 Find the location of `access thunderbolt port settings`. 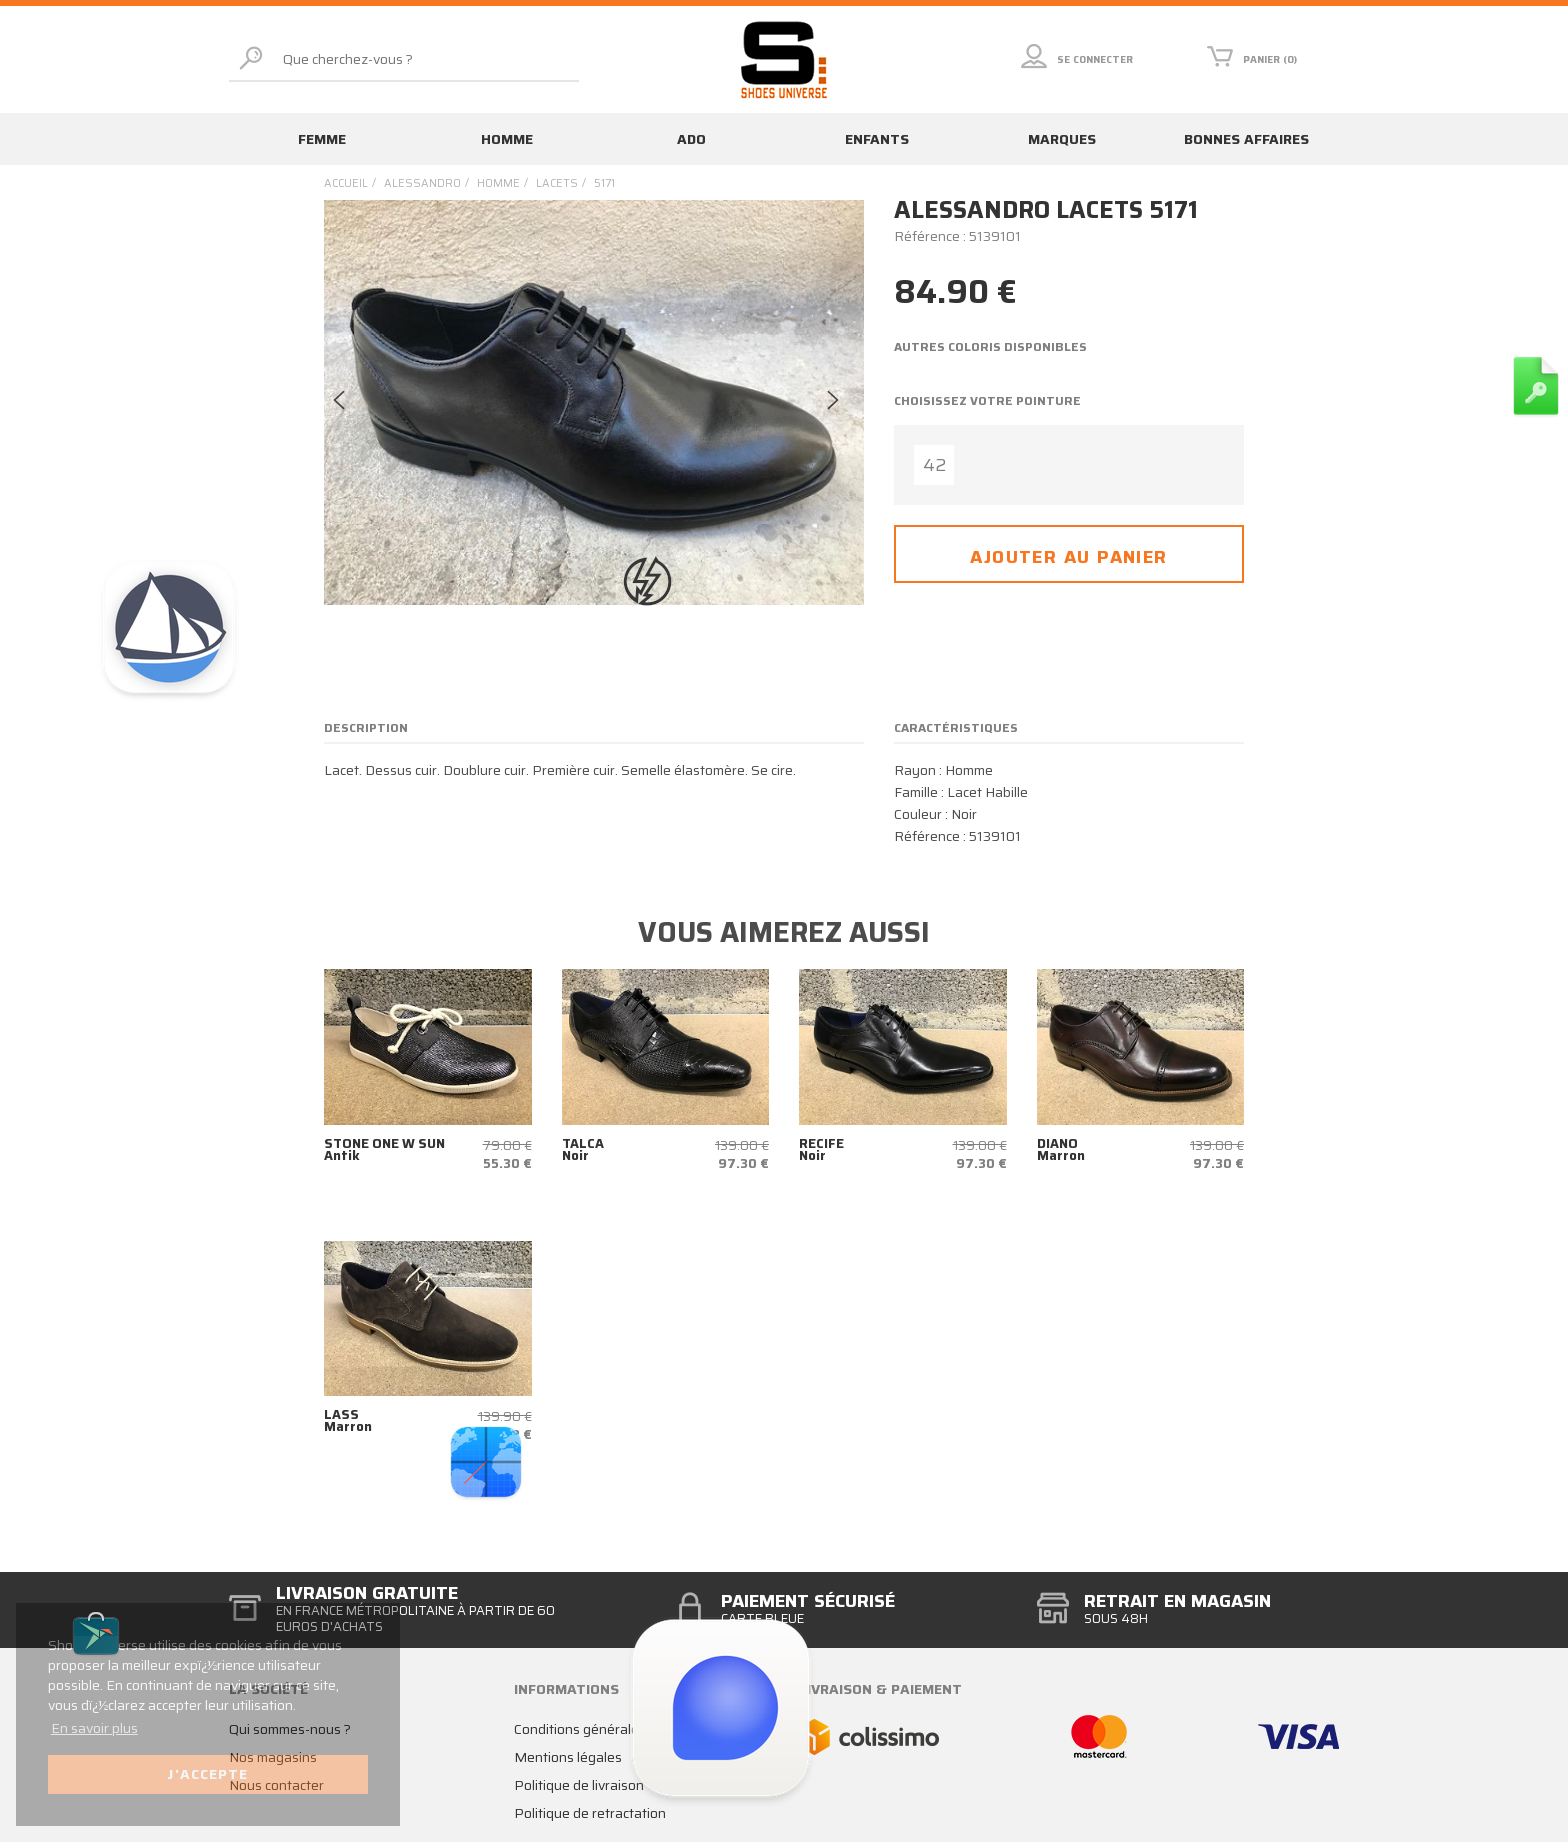

access thunderbolt port settings is located at coordinates (647, 581).